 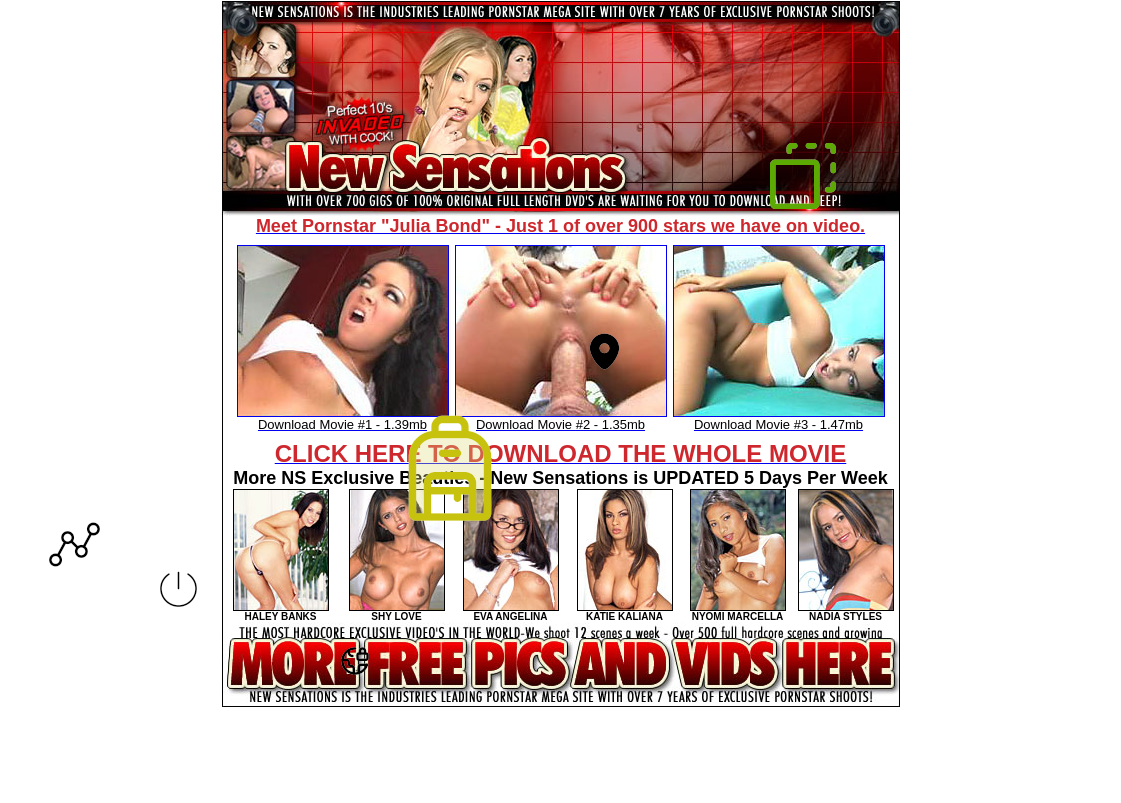 I want to click on send selected element to background layer, so click(x=803, y=176).